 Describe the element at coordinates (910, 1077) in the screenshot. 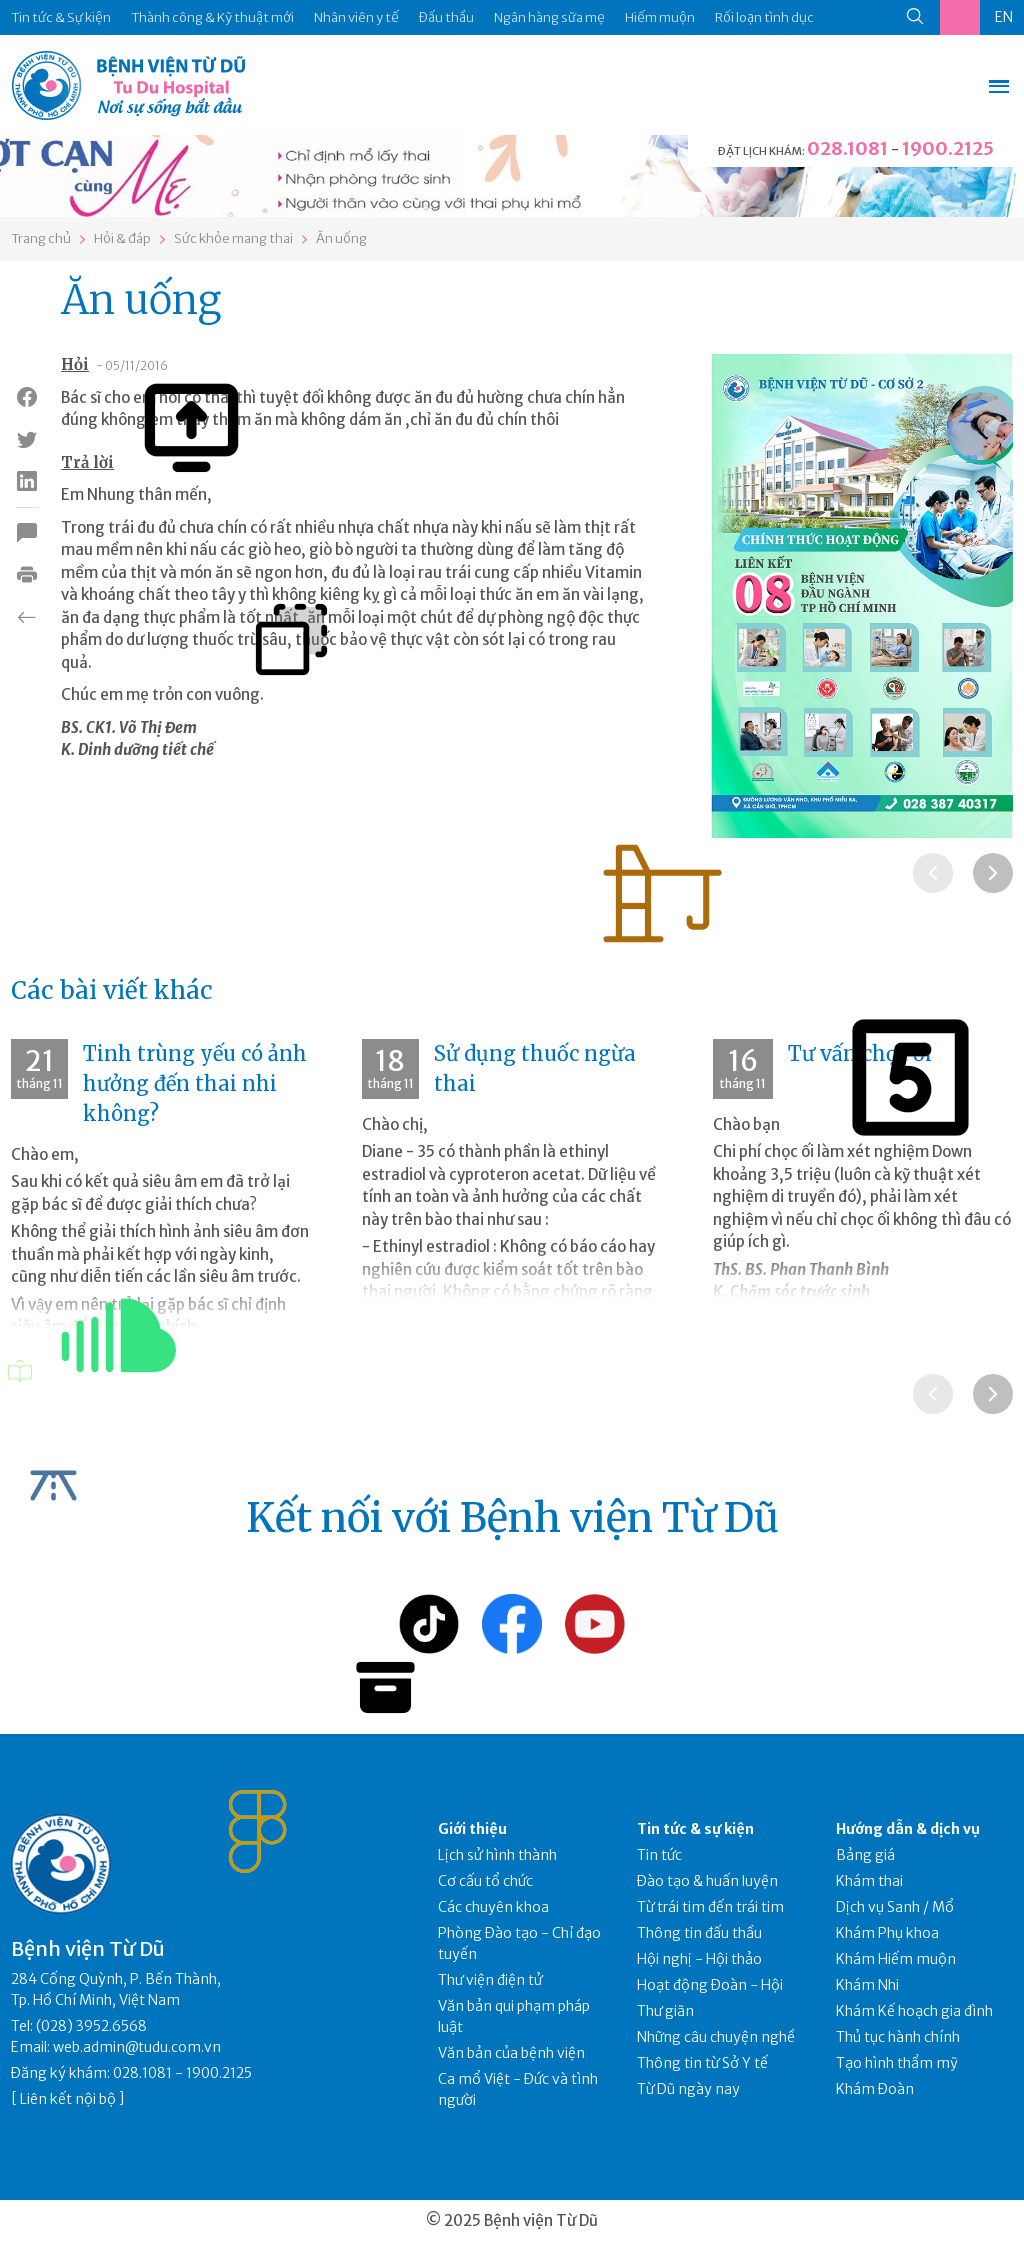

I see `indicates step 5 in a numbered process` at that location.